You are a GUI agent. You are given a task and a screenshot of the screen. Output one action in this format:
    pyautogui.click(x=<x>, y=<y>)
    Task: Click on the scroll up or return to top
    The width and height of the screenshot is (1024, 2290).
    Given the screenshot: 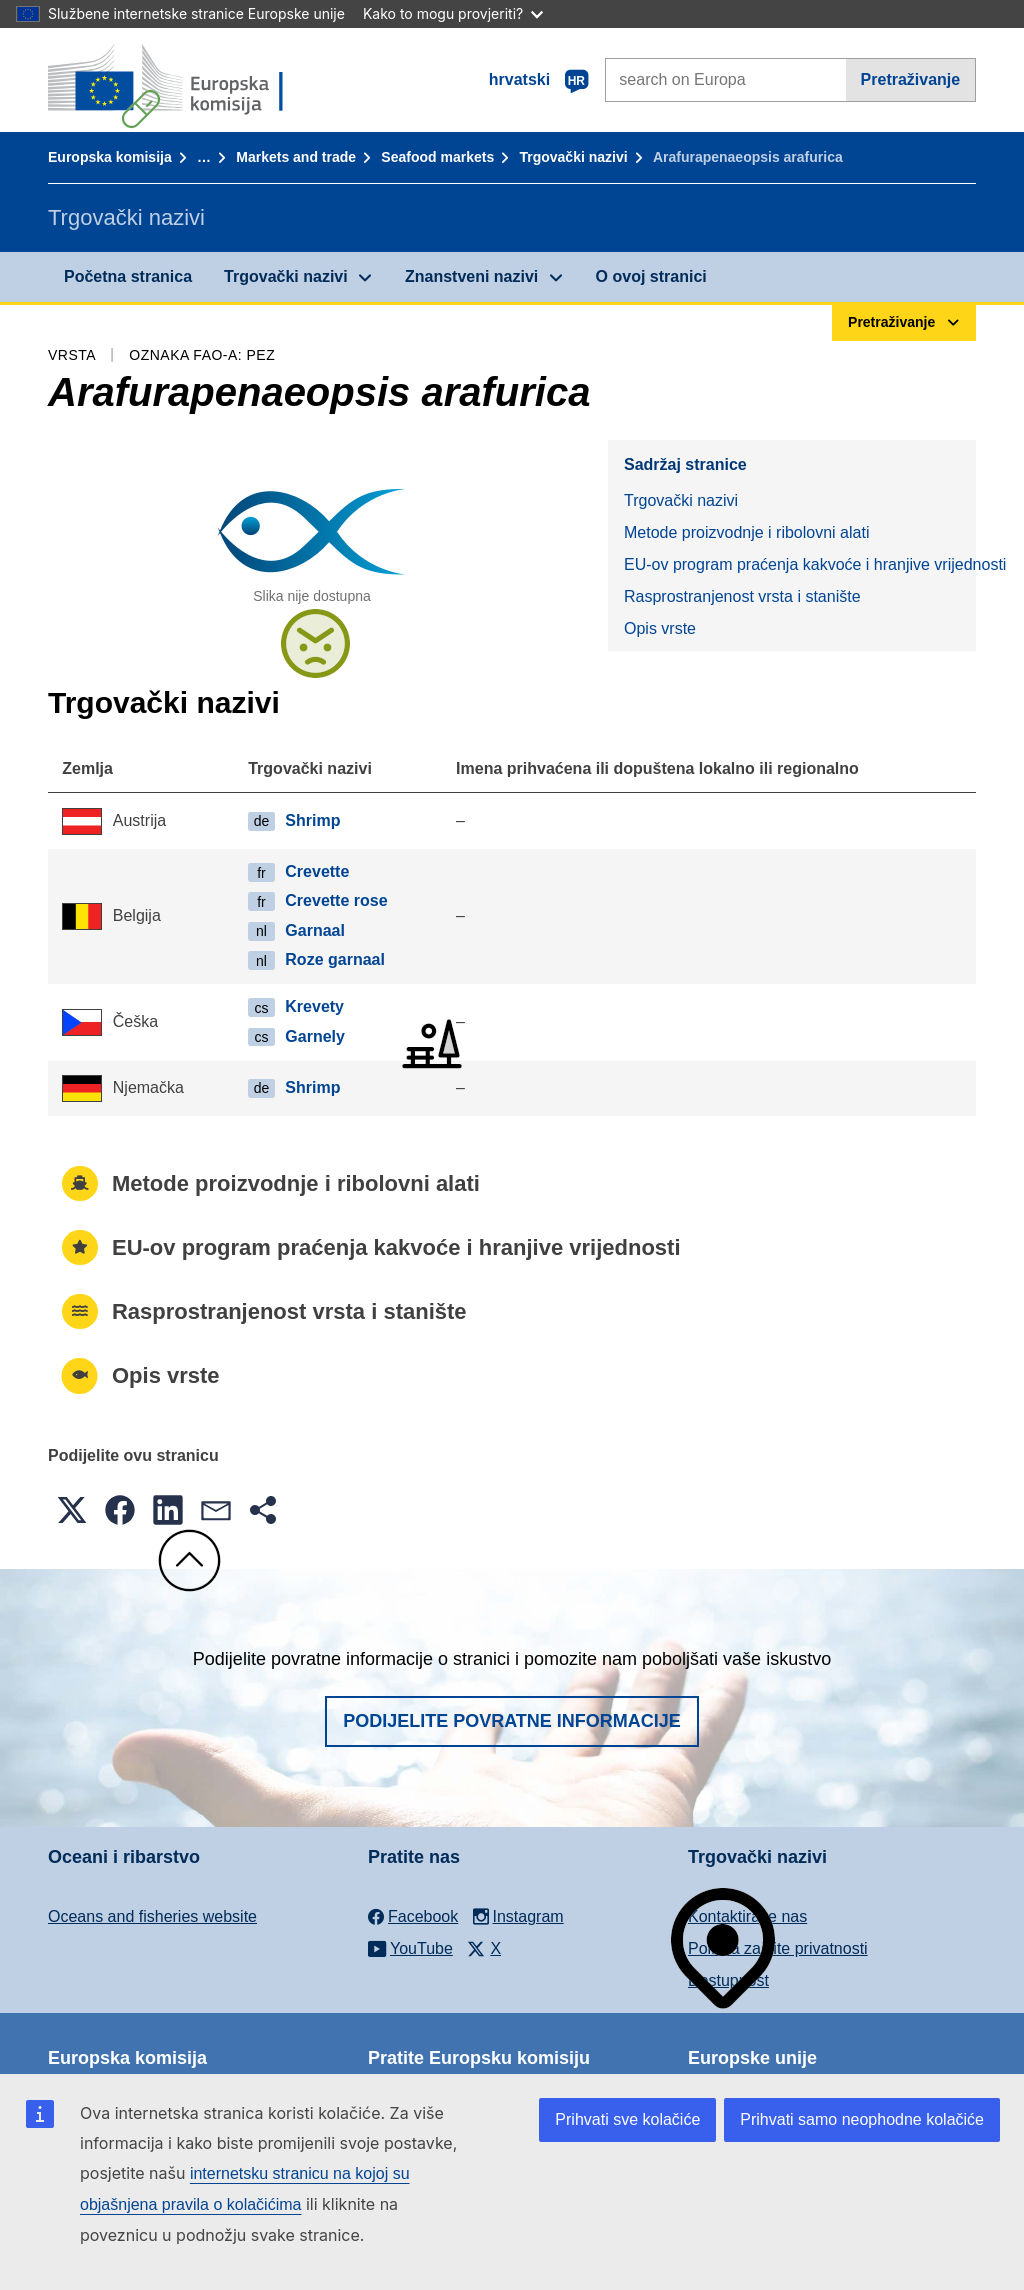 What is the action you would take?
    pyautogui.click(x=189, y=1560)
    